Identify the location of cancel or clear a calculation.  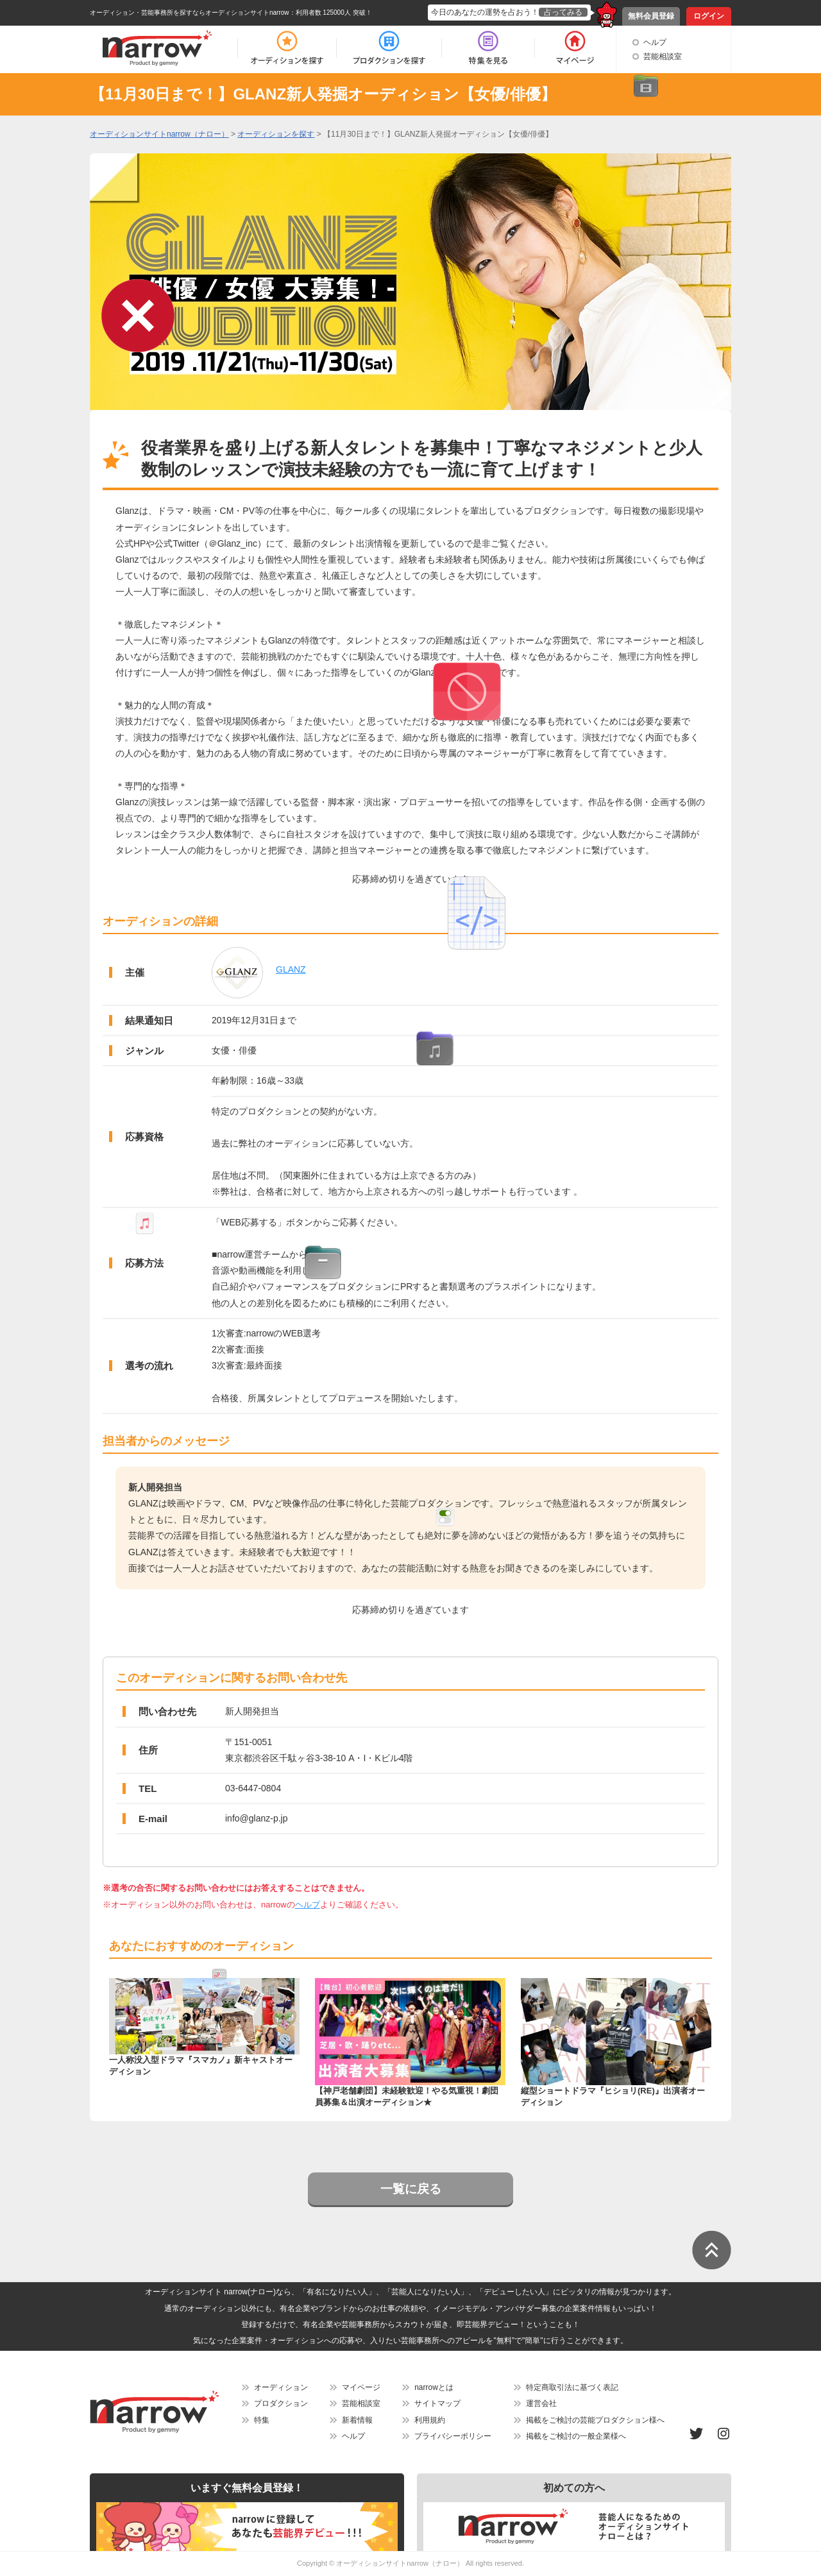
(138, 316).